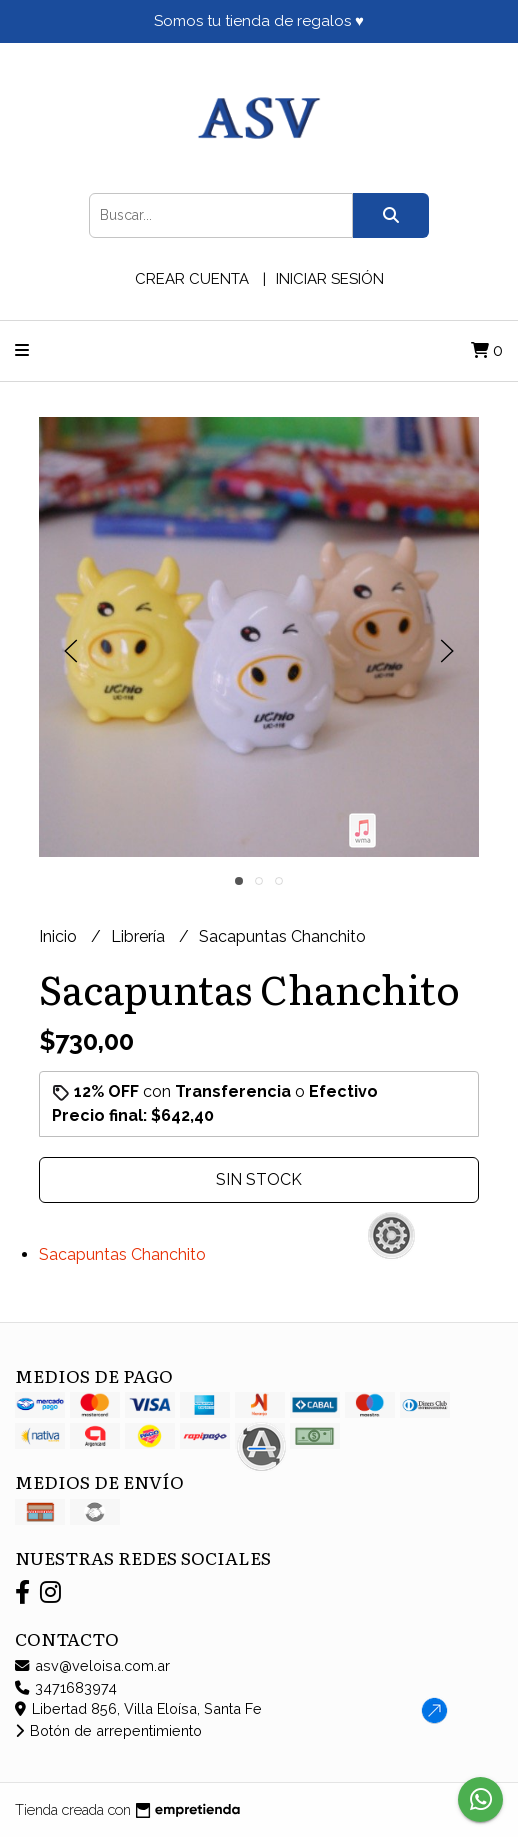 This screenshot has height=1837, width=518. What do you see at coordinates (391, 1235) in the screenshot?
I see `view or edit document properties` at bounding box center [391, 1235].